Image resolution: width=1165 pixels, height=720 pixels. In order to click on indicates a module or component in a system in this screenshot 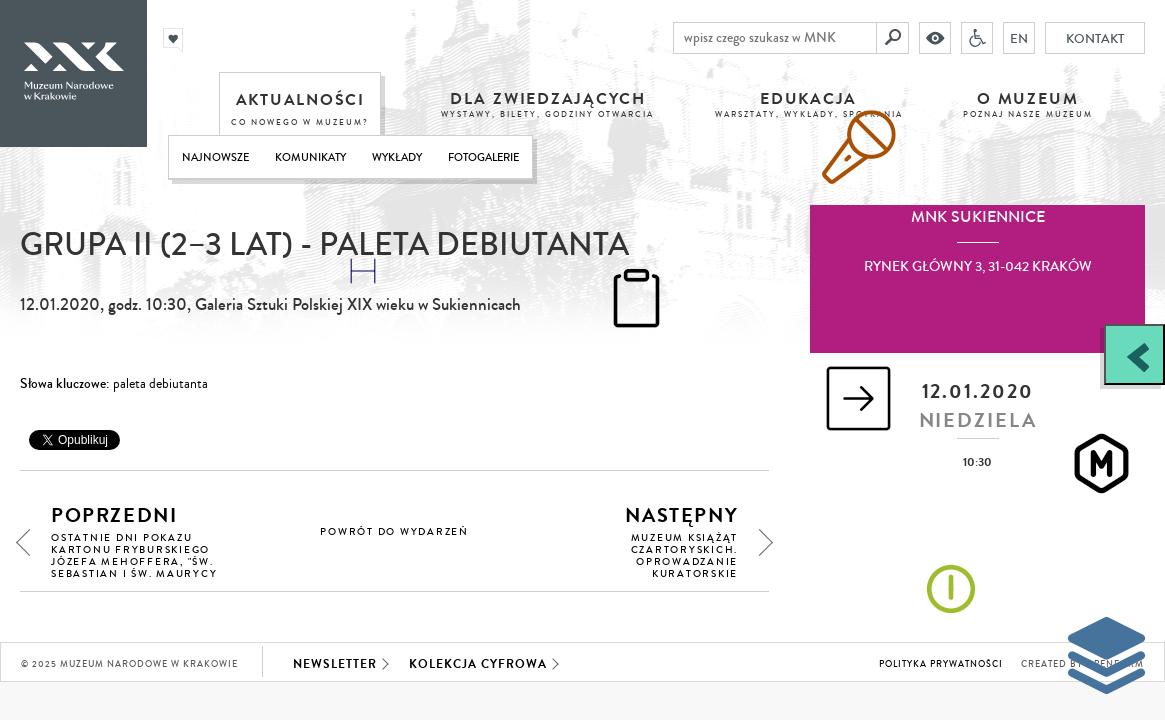, I will do `click(1101, 463)`.